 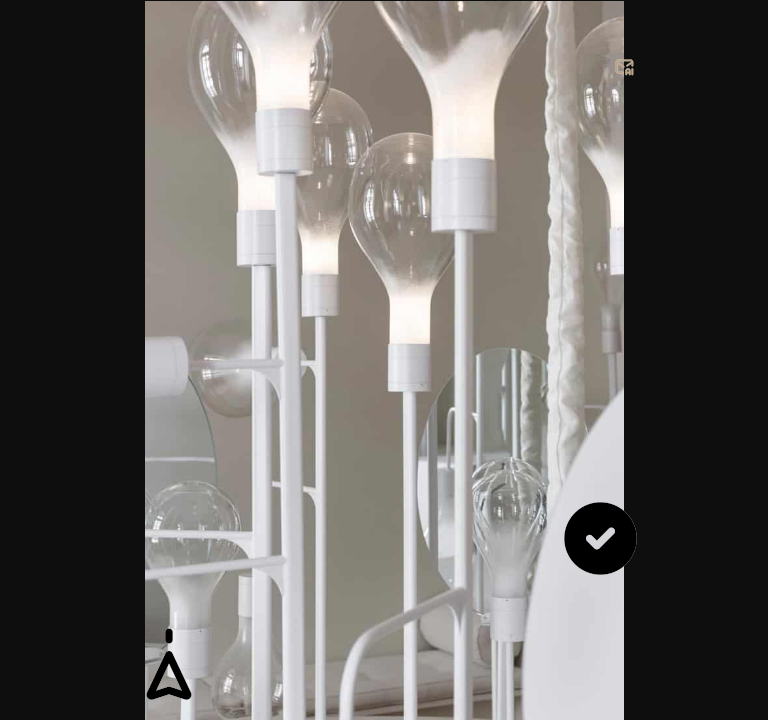 What do you see at coordinates (600, 538) in the screenshot?
I see `indicates a completed or successful action` at bounding box center [600, 538].